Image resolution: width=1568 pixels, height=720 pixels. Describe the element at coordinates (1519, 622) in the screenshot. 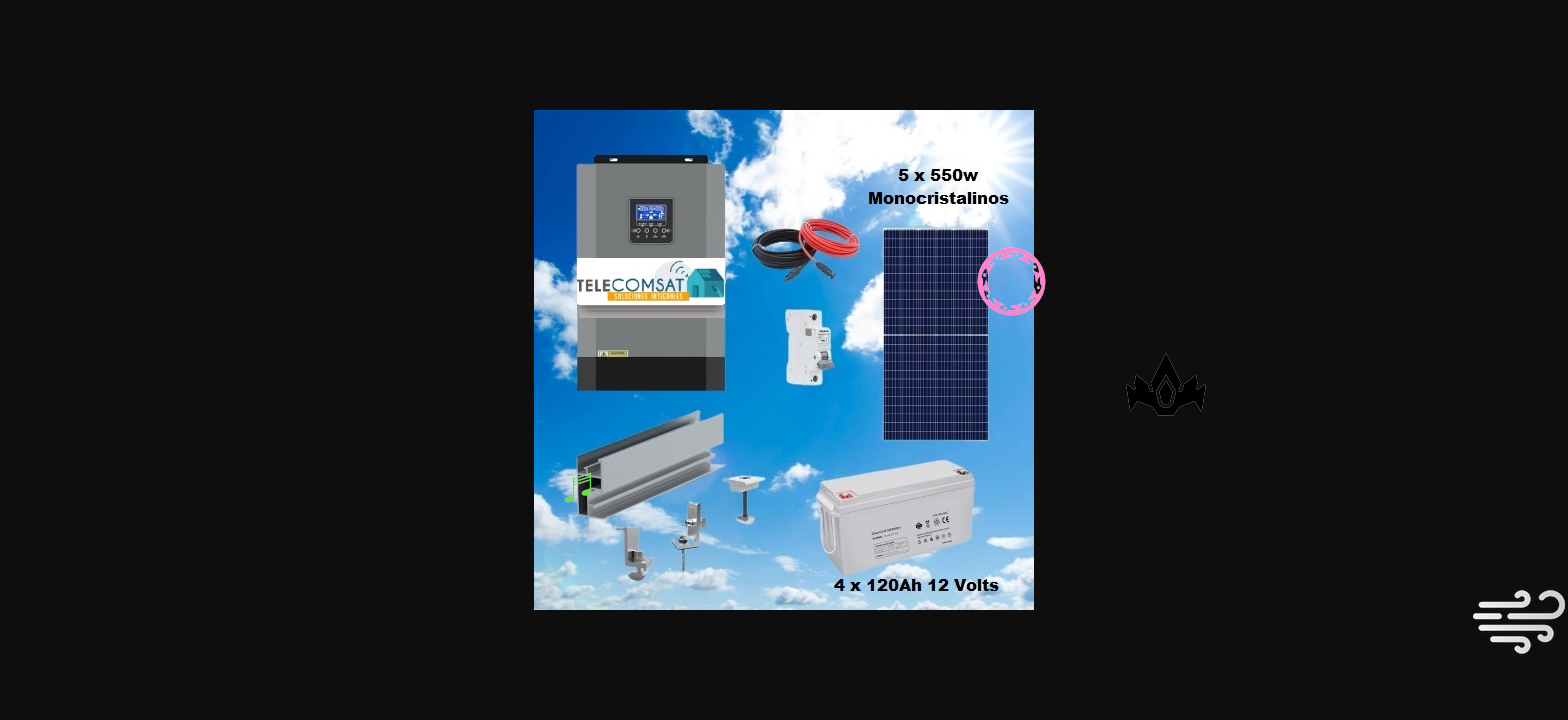

I see `indicates windy weather conditions` at that location.